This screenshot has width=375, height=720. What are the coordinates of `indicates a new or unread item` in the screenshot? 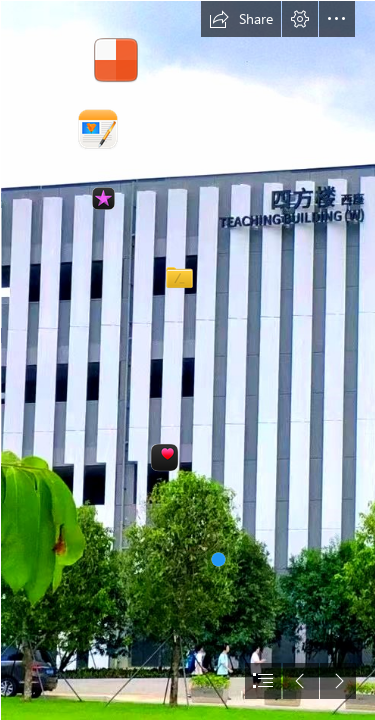 It's located at (218, 559).